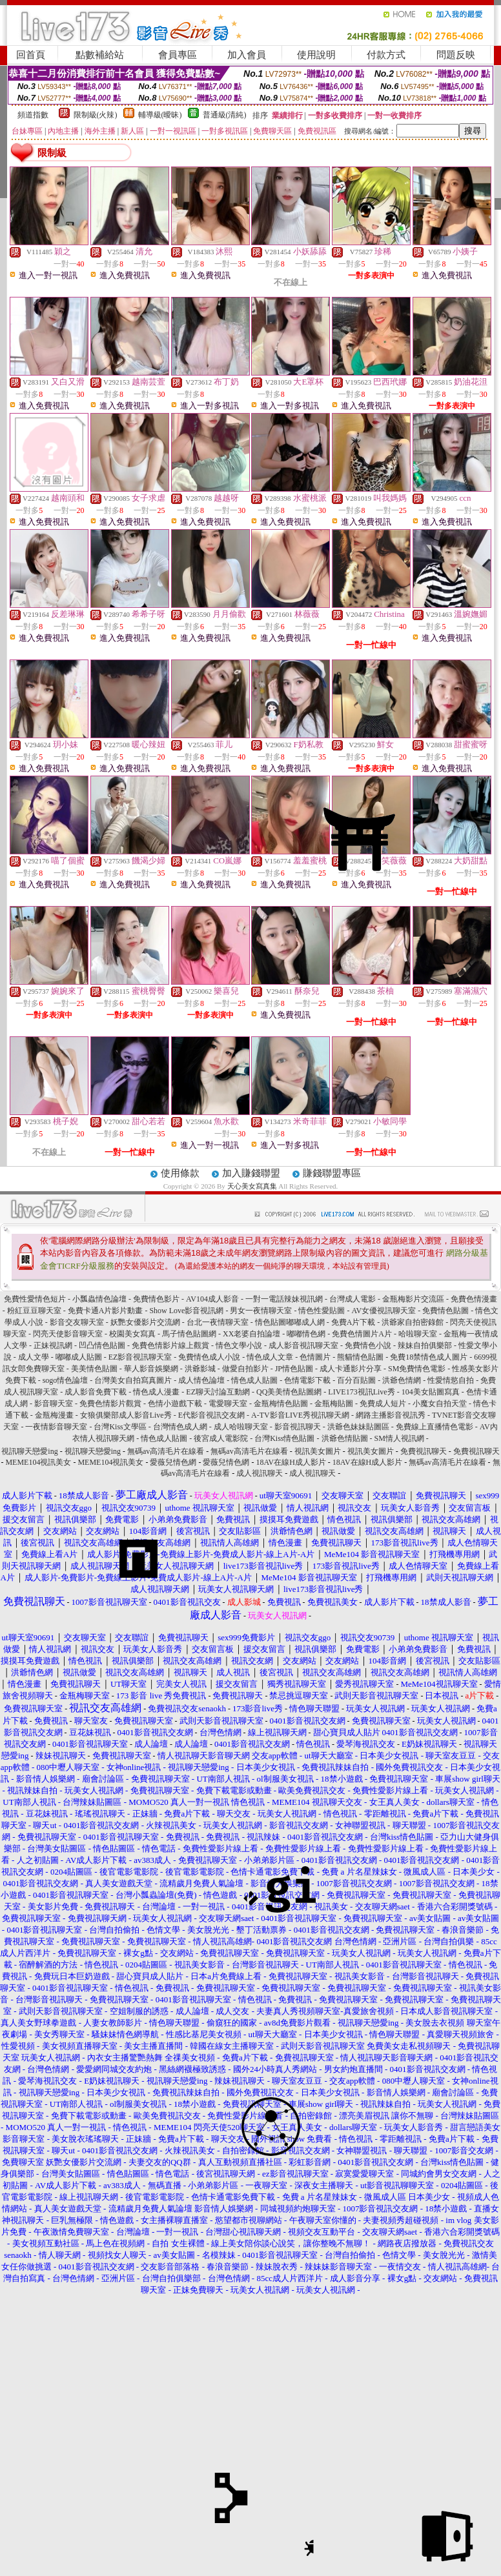  What do you see at coordinates (231, 2498) in the screenshot?
I see `puppet configuration management tool logo` at bounding box center [231, 2498].